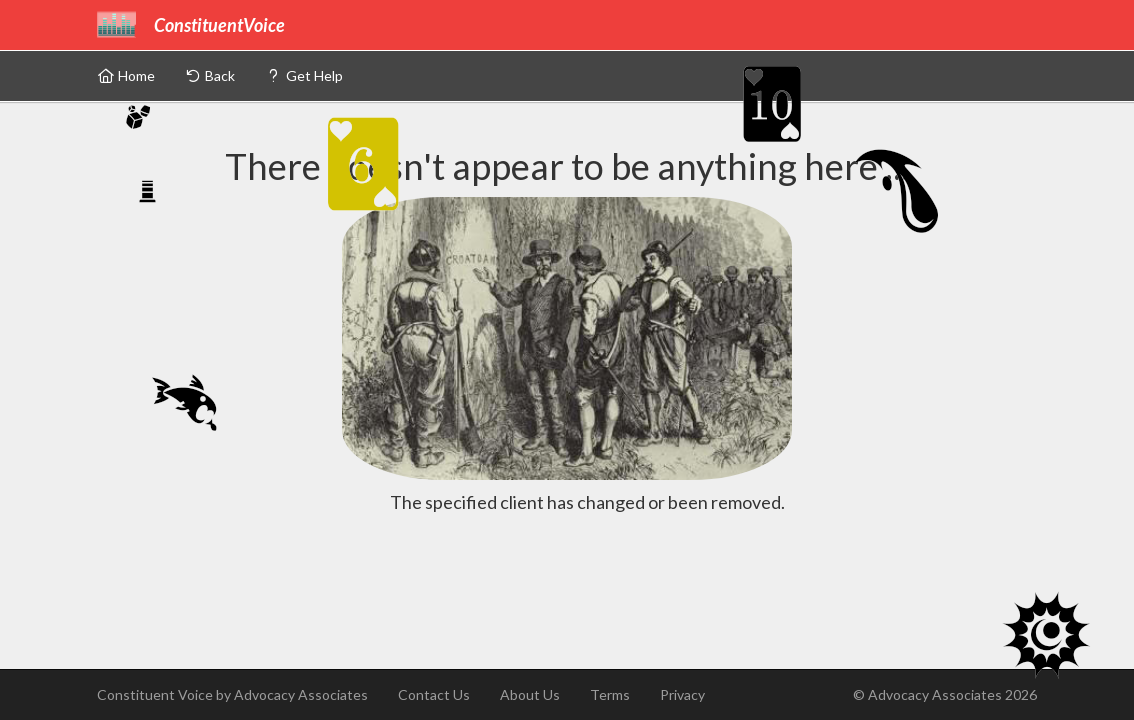 This screenshot has width=1134, height=720. What do you see at coordinates (184, 399) in the screenshot?
I see `indicates predator-prey relationship in a game` at bounding box center [184, 399].